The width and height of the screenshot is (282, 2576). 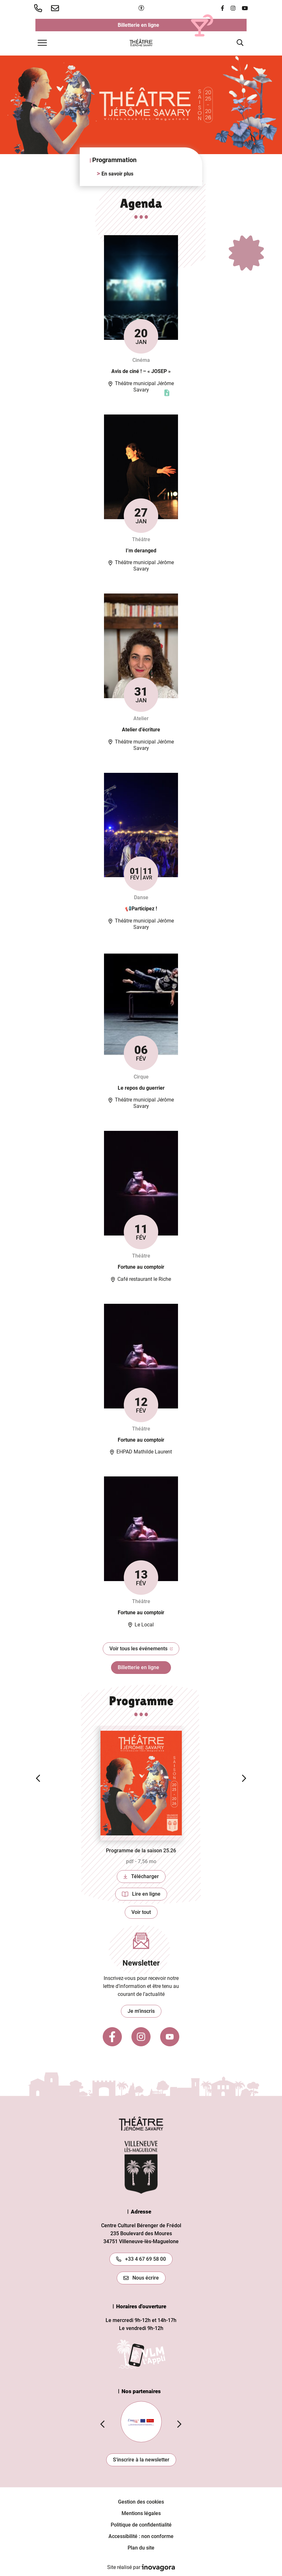 What do you see at coordinates (167, 393) in the screenshot?
I see `open or view an excel spreadsheet` at bounding box center [167, 393].